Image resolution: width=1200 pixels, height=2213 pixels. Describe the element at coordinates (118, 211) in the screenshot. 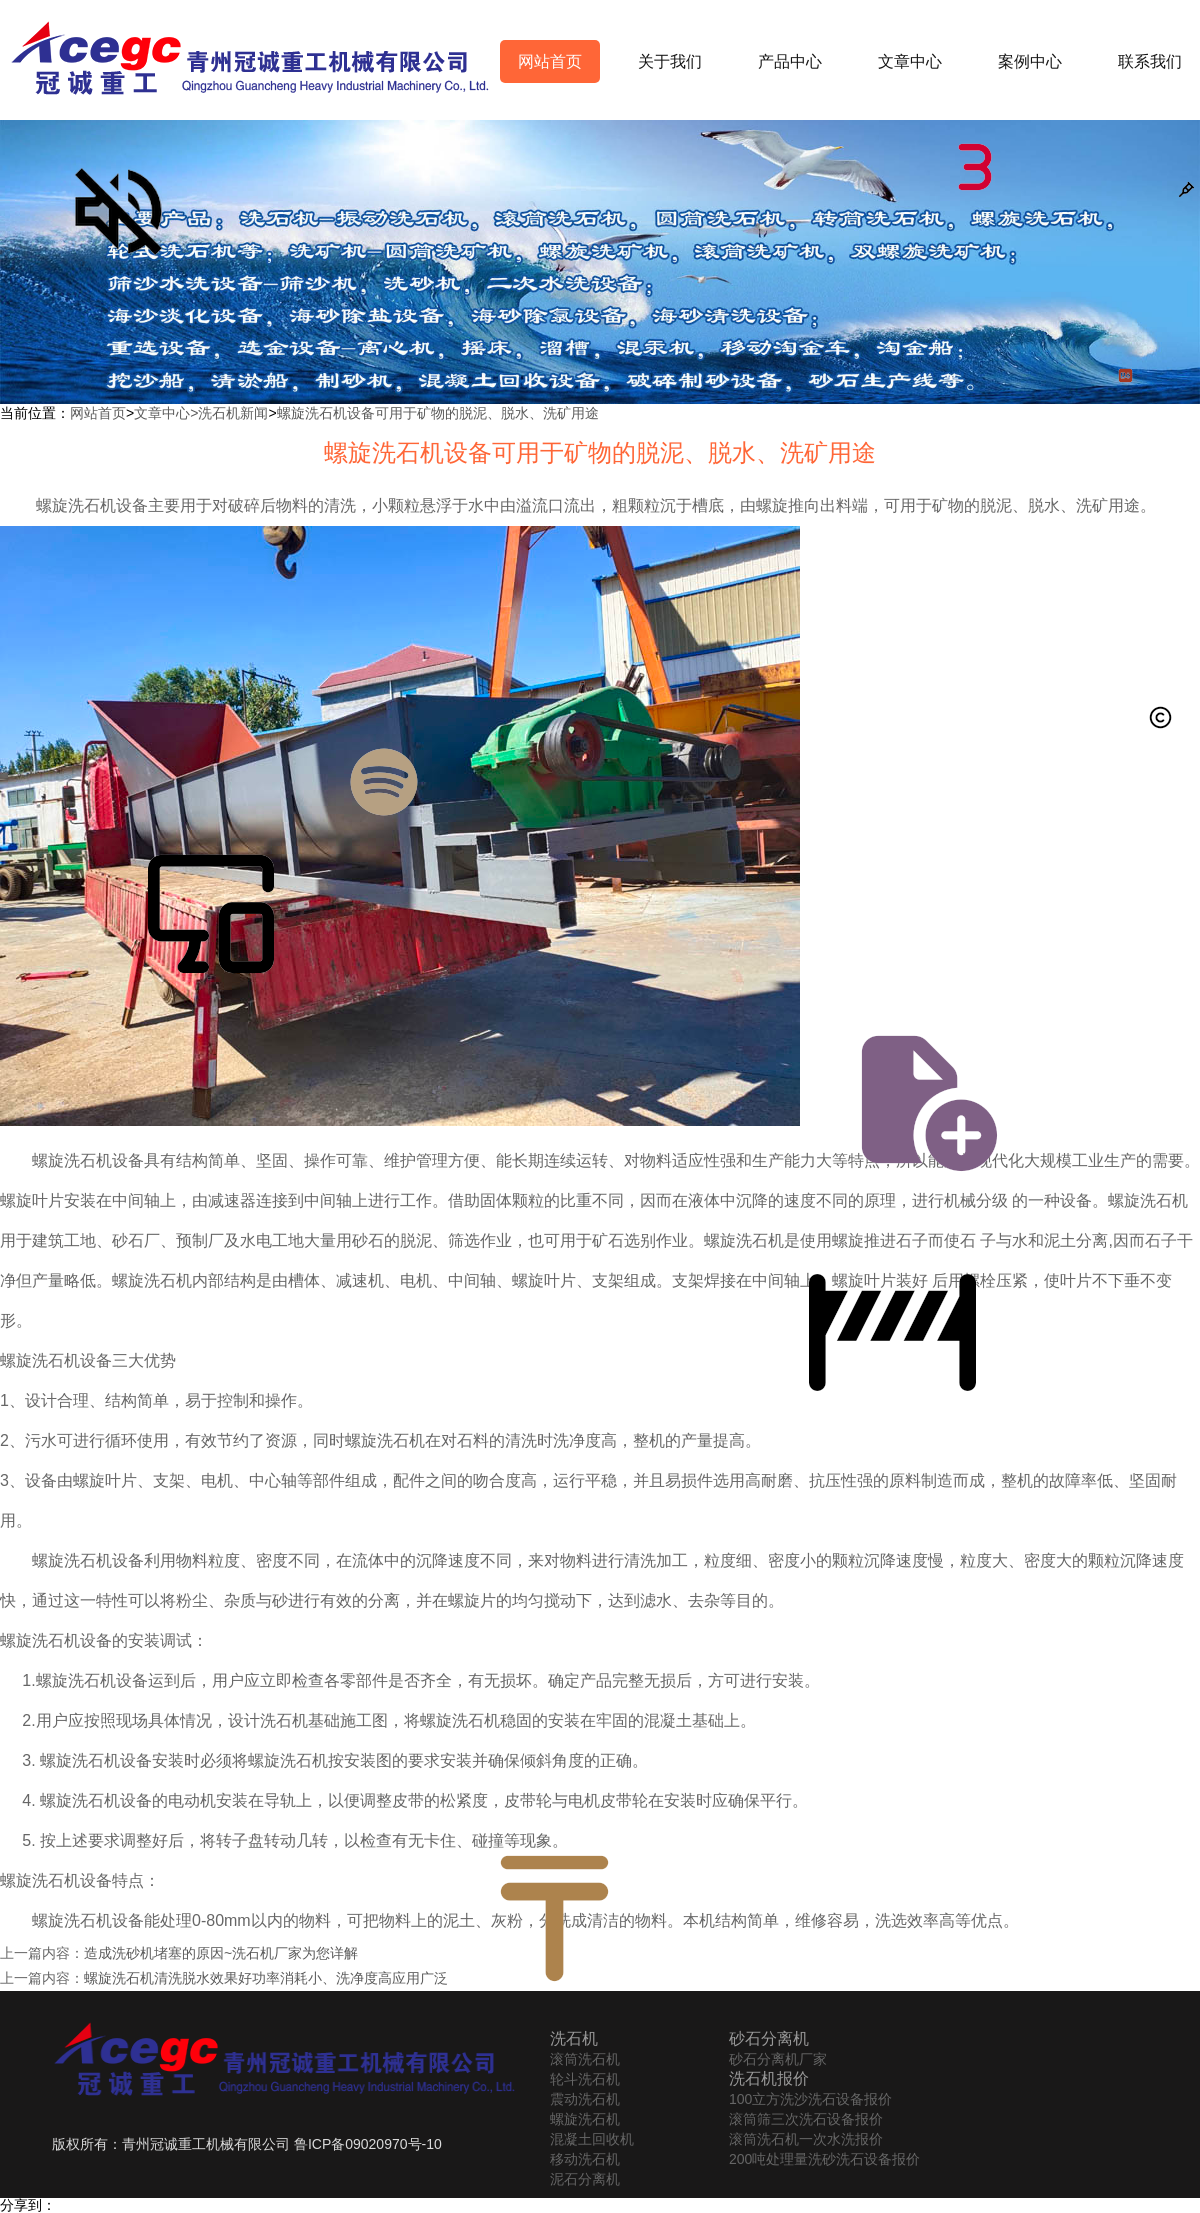

I see `mute audio or sound` at that location.